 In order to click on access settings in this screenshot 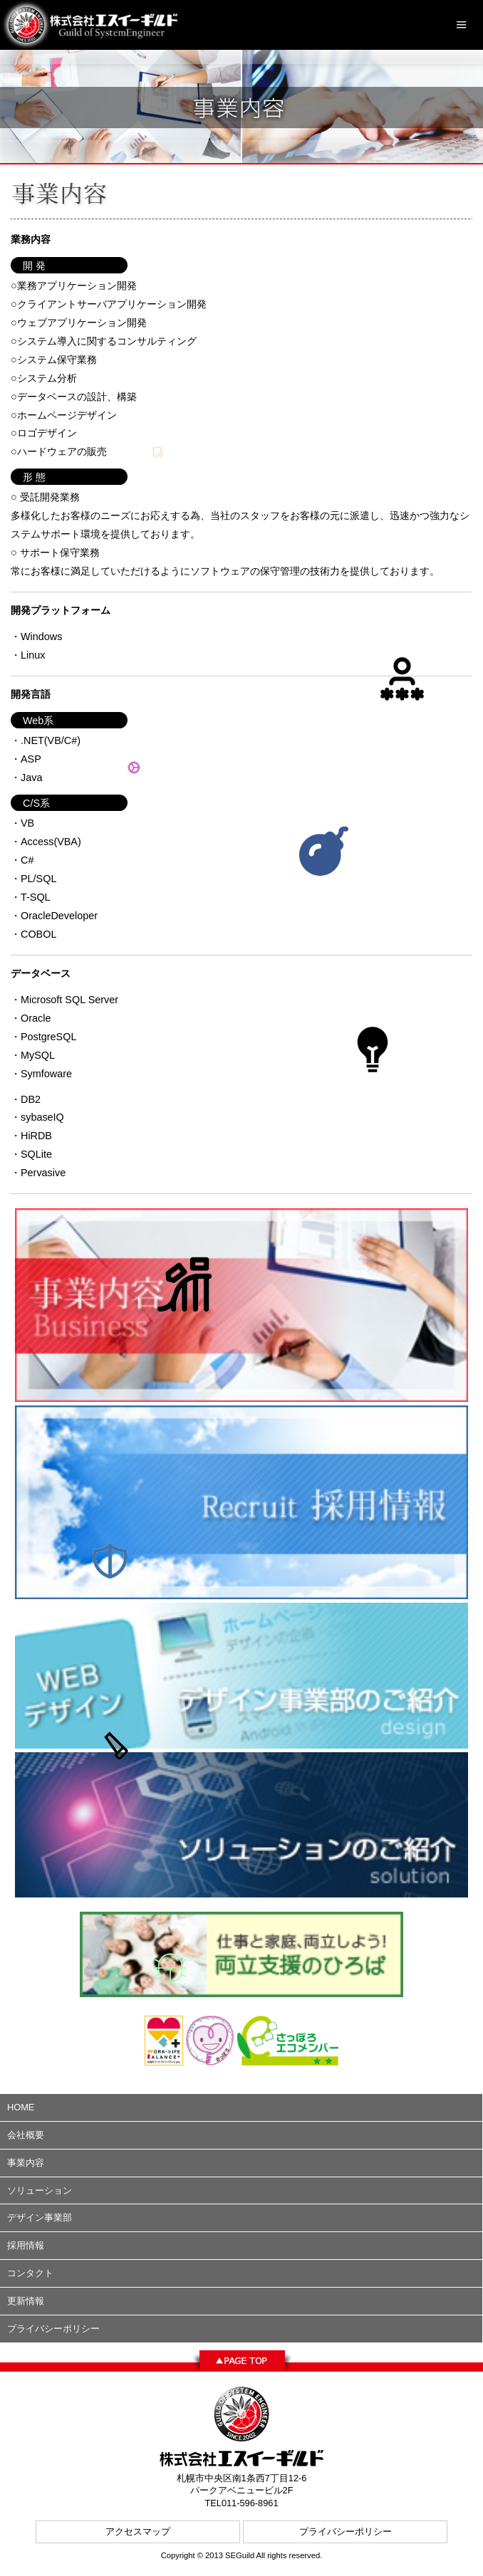, I will do `click(134, 768)`.